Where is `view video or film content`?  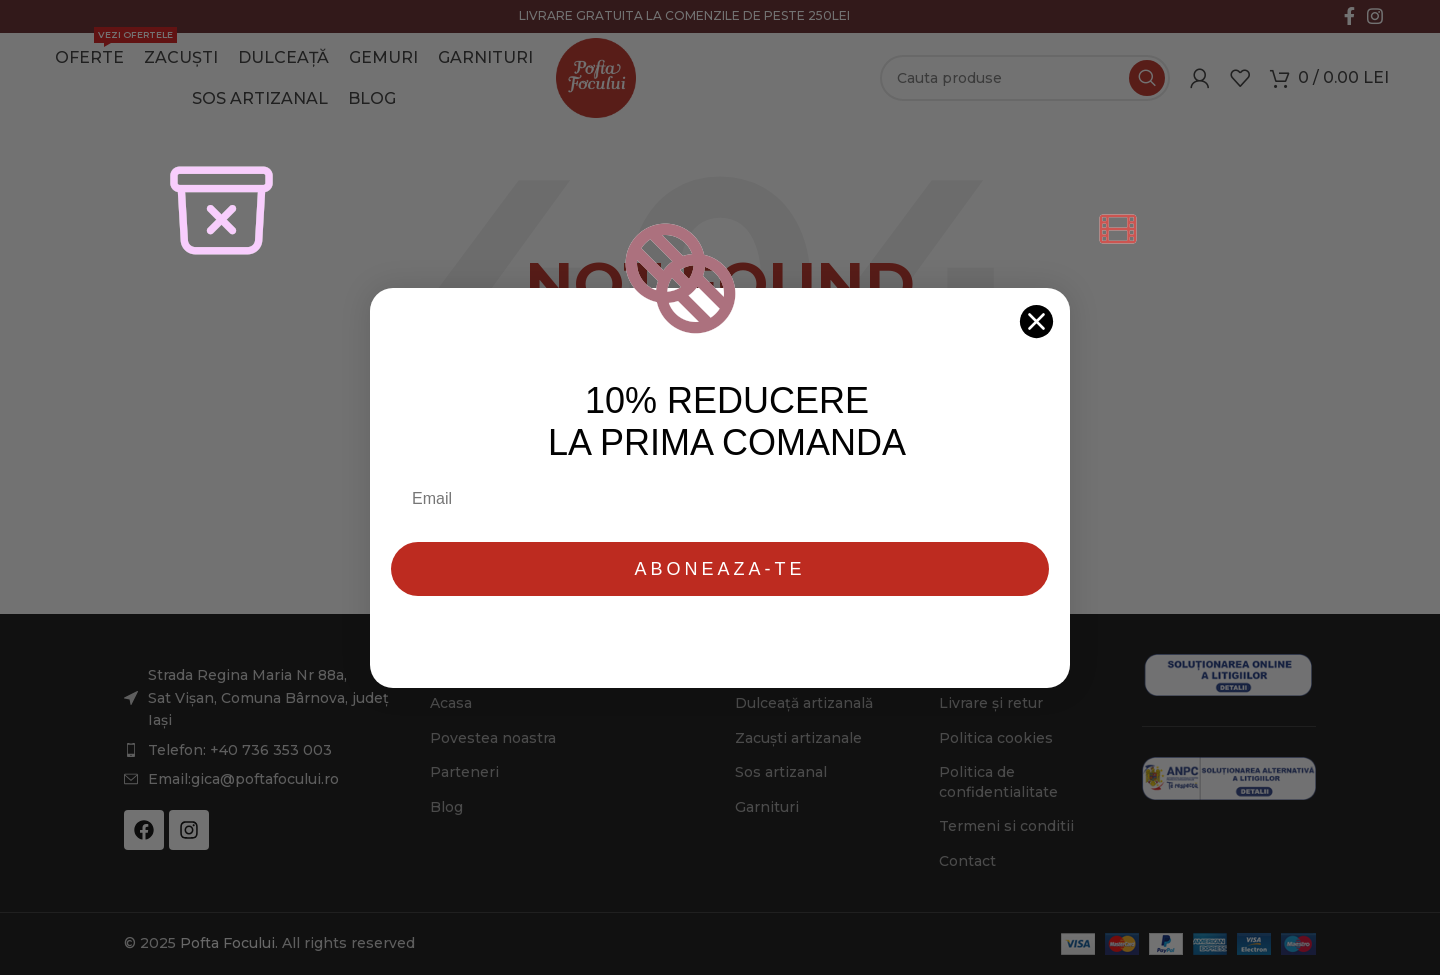 view video or film content is located at coordinates (1118, 229).